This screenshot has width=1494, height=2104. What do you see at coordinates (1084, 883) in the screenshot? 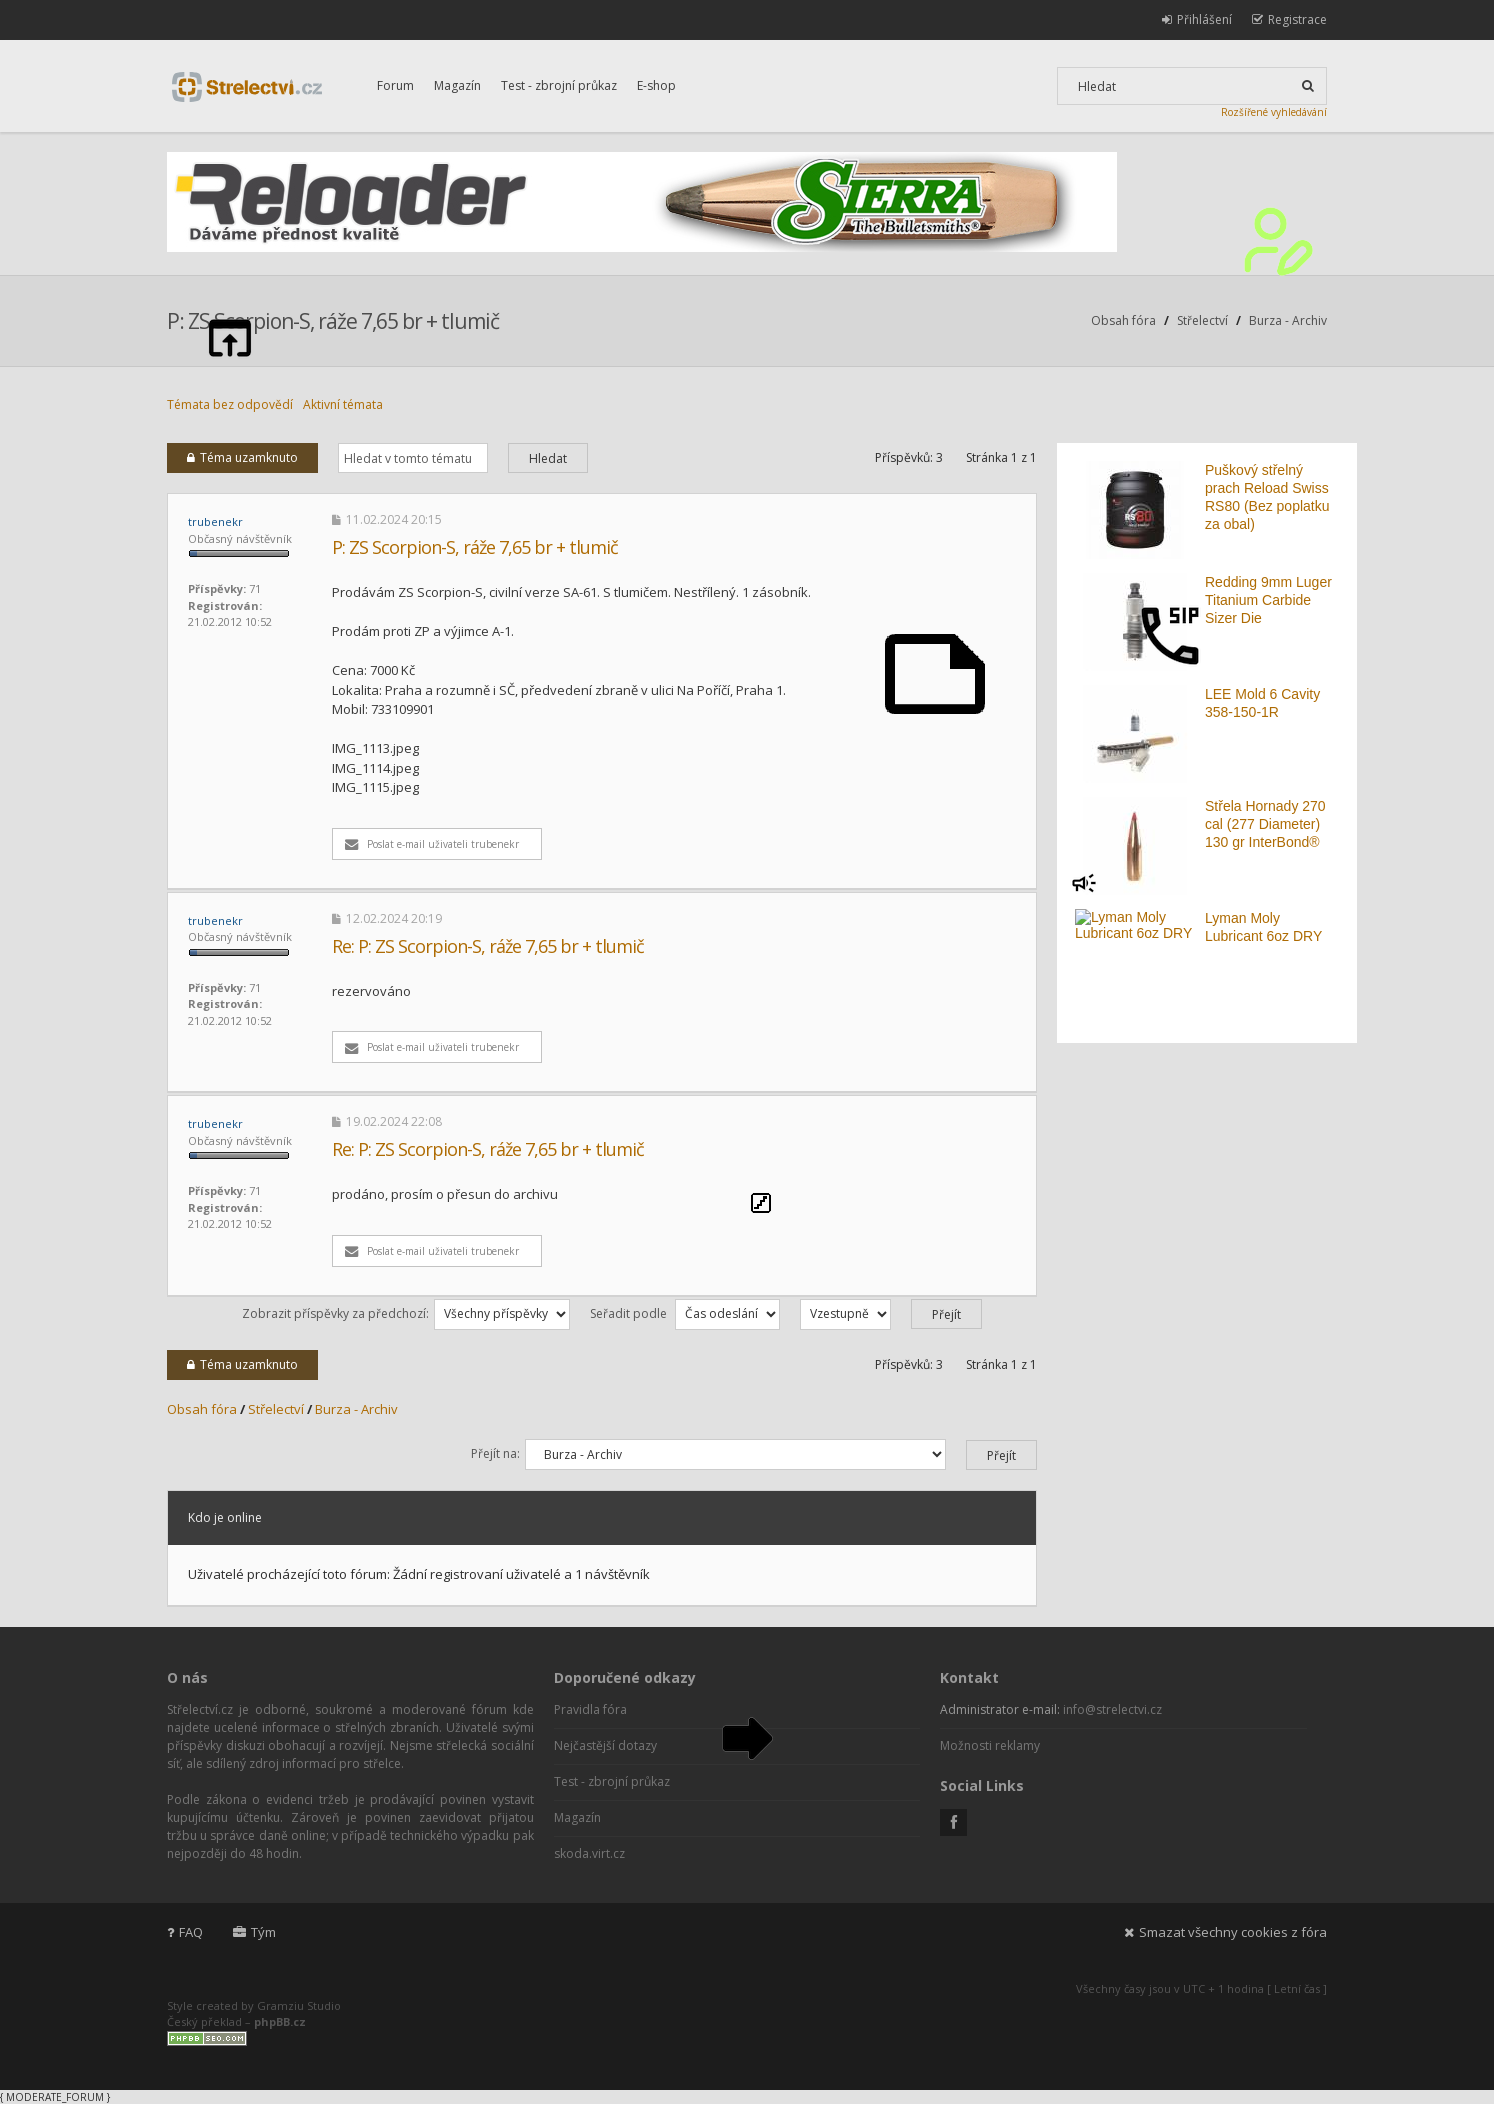
I see `start a new campaign or announcement` at bounding box center [1084, 883].